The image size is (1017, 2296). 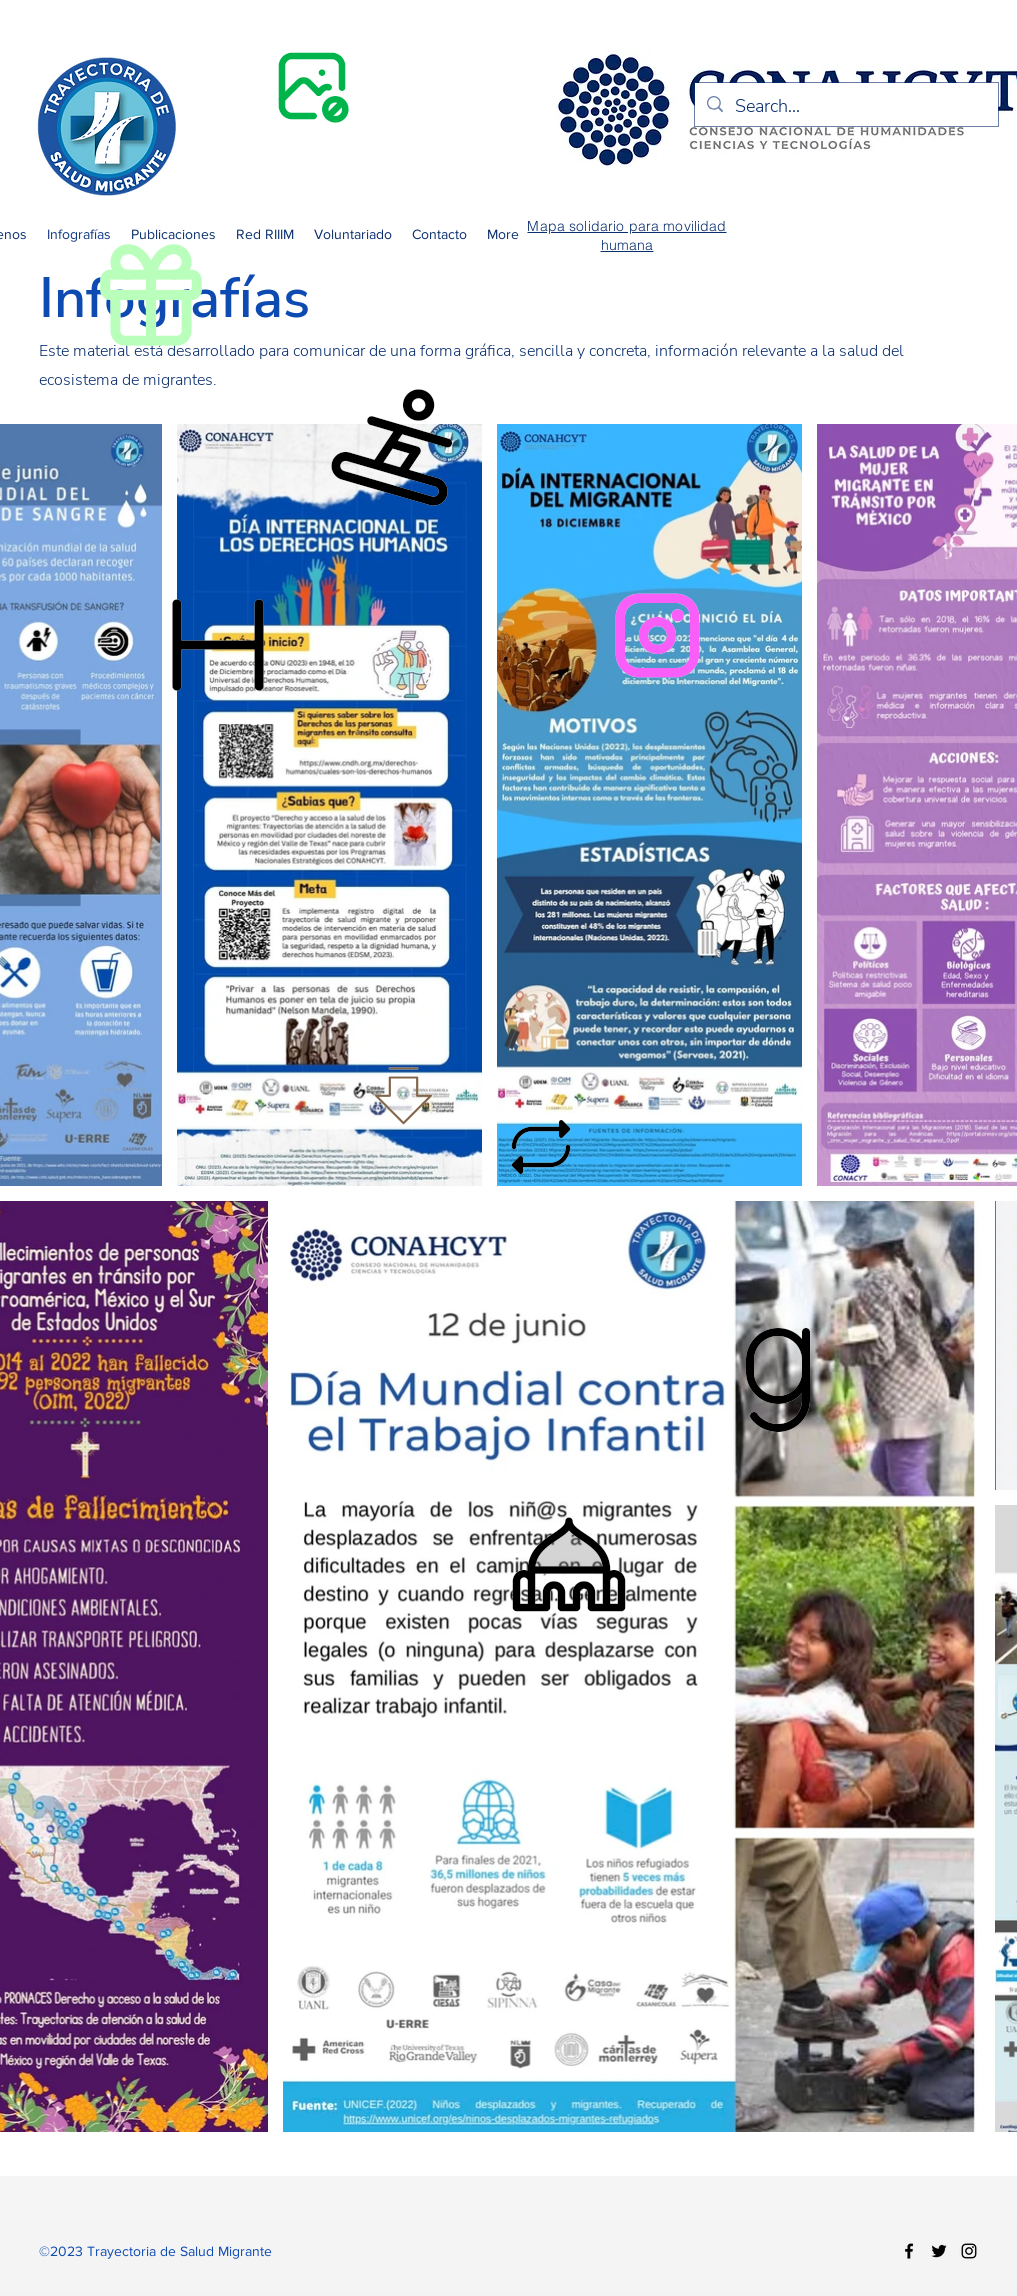 What do you see at coordinates (778, 1380) in the screenshot?
I see `open goodreads app or profile` at bounding box center [778, 1380].